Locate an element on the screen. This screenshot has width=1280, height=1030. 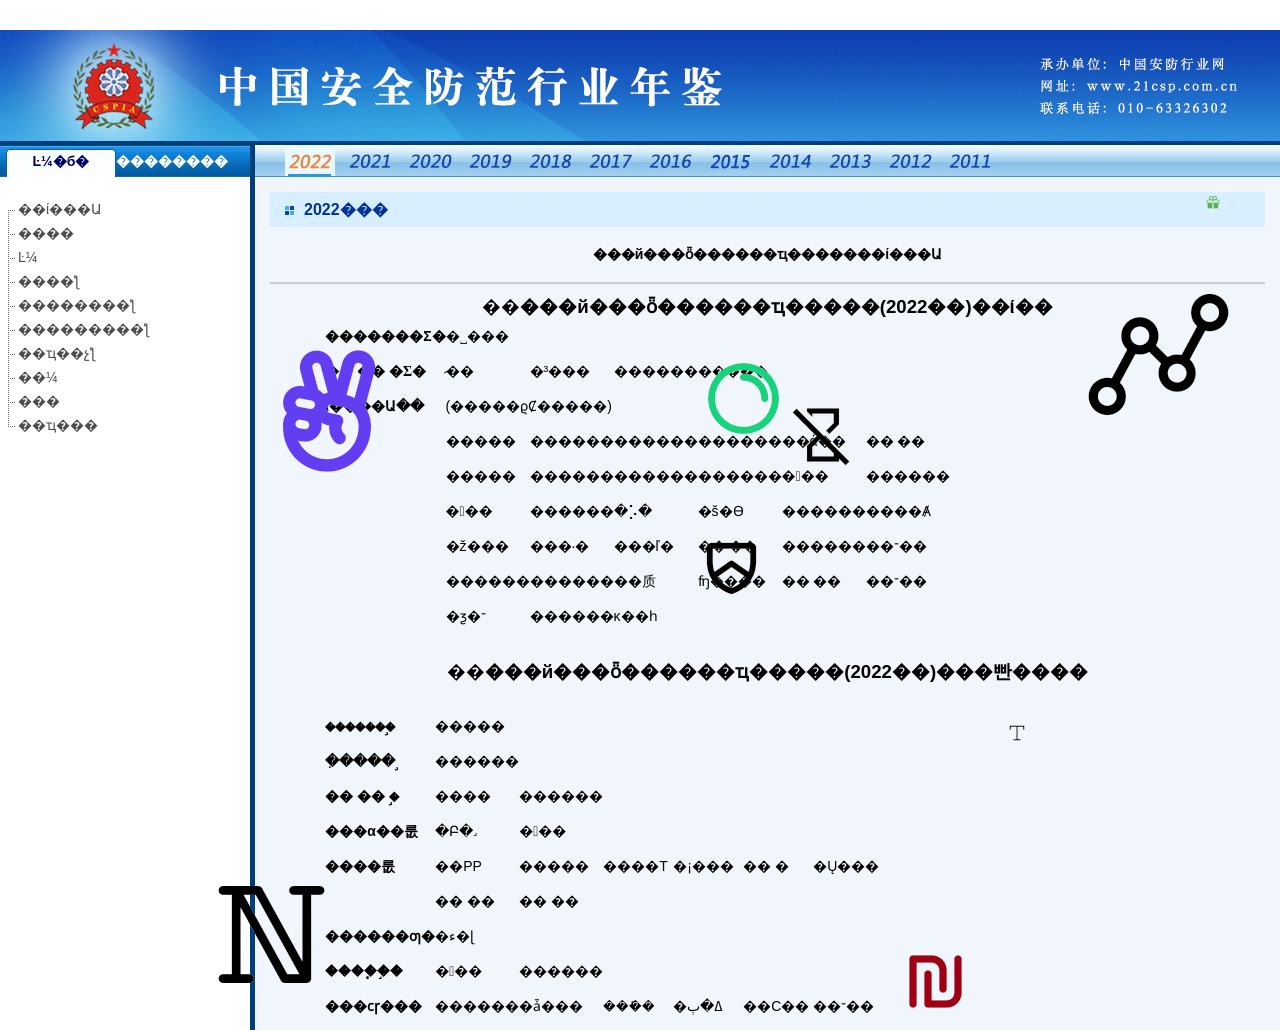
access security or protection settings is located at coordinates (731, 565).